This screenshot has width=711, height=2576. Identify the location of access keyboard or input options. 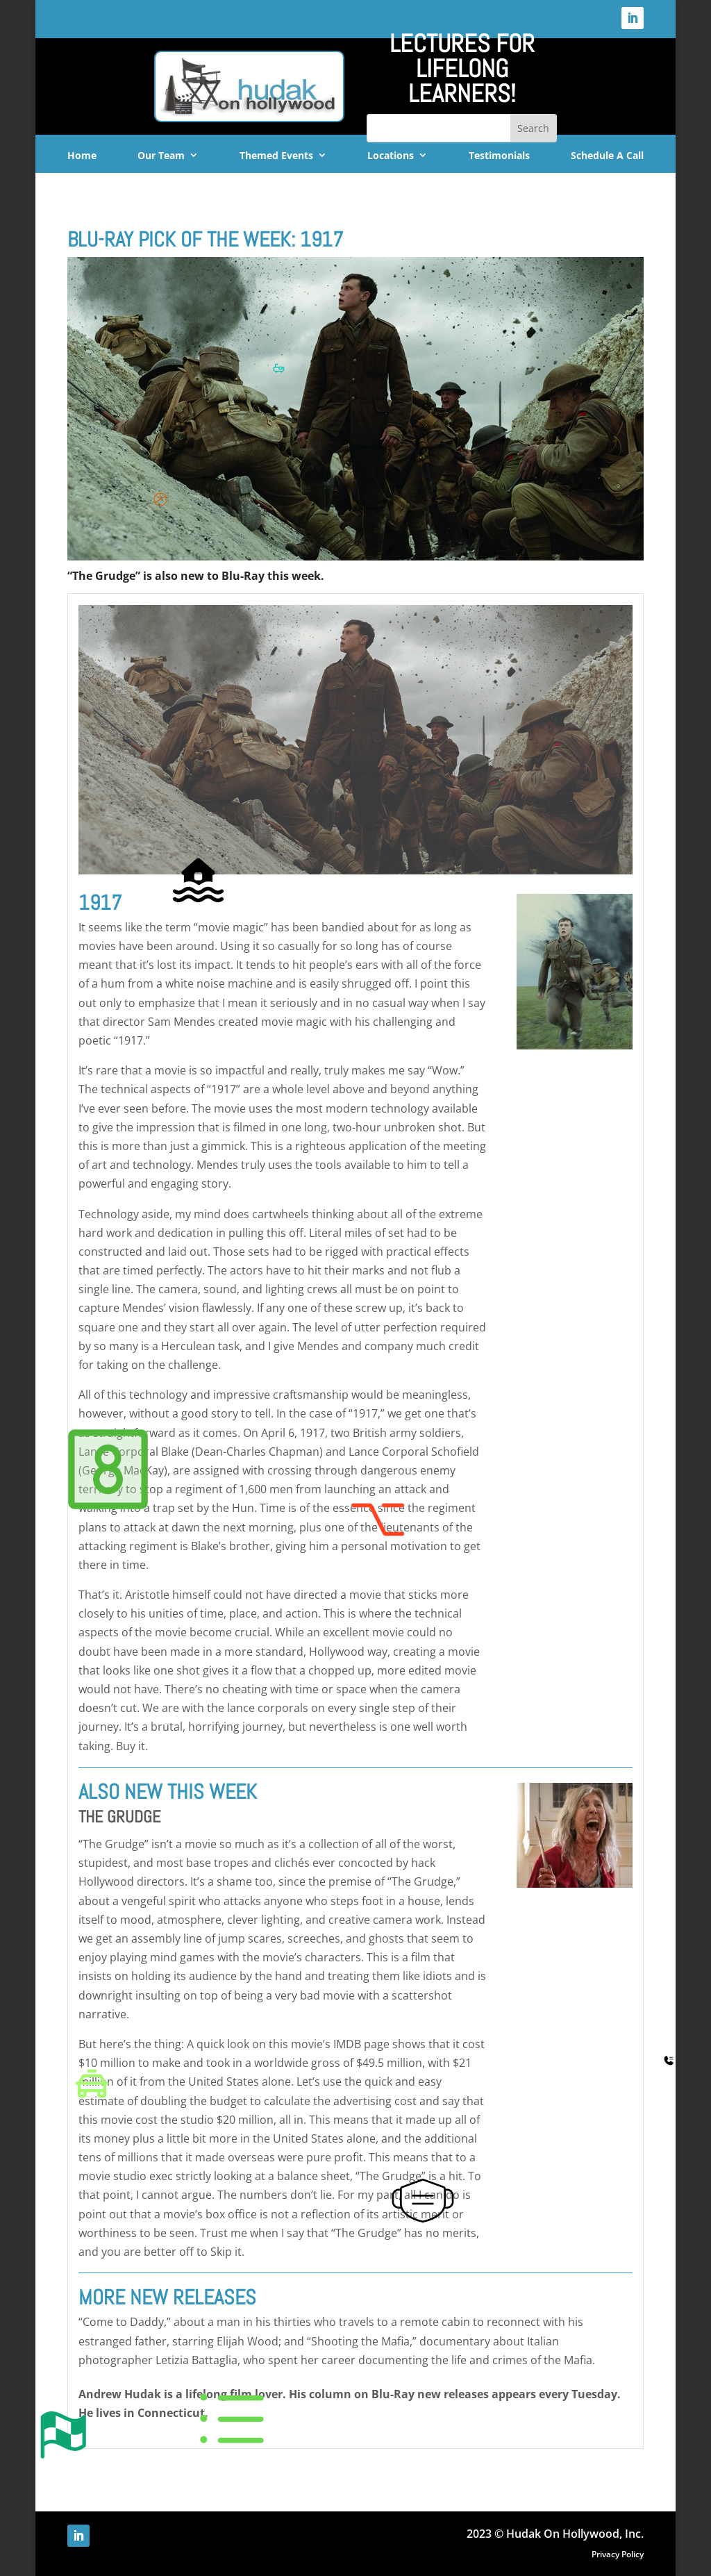
(378, 1518).